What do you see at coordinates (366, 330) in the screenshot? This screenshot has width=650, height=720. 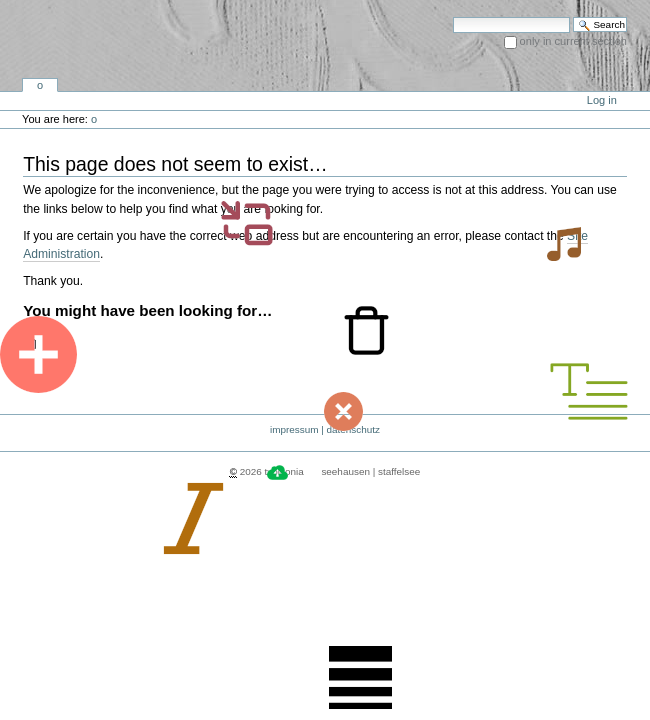 I see `delete selected item` at bounding box center [366, 330].